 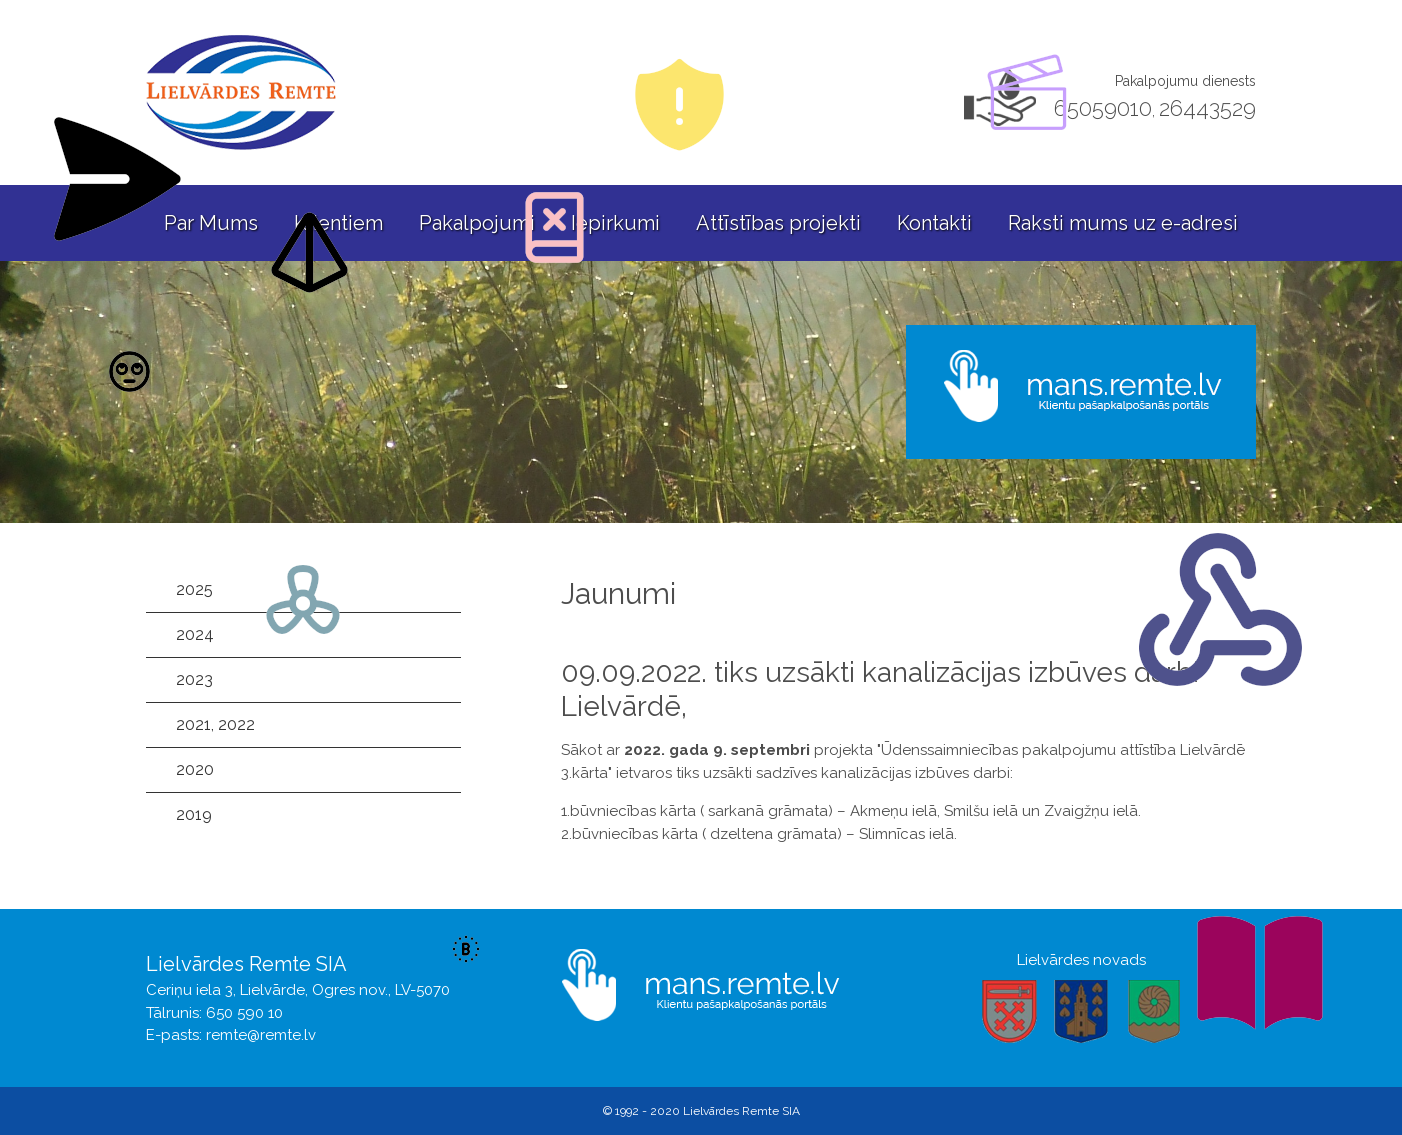 I want to click on configure webhook integrations, so click(x=1220, y=609).